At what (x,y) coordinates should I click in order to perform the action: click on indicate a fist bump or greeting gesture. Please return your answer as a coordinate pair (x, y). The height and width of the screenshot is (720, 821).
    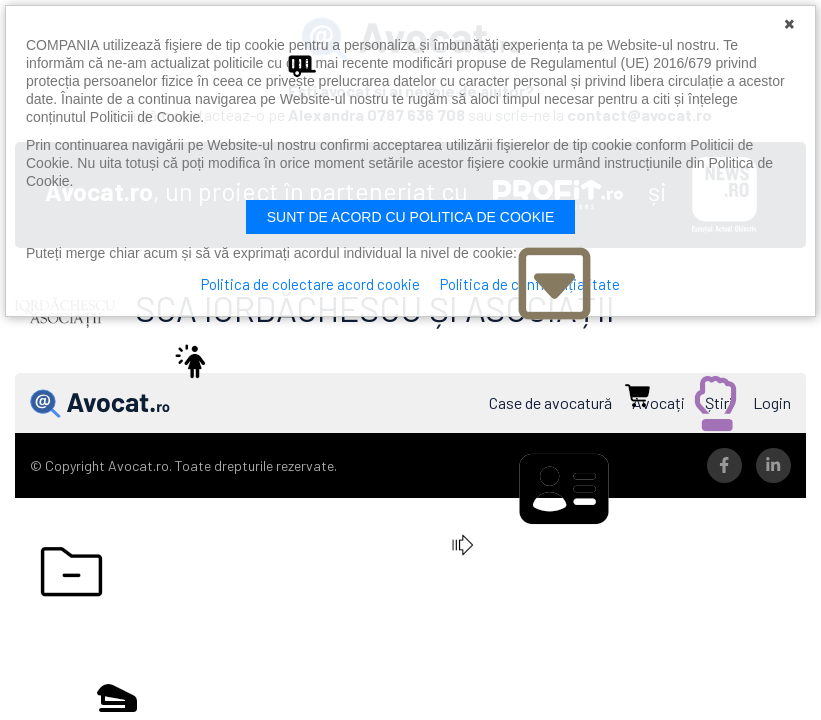
    Looking at the image, I should click on (715, 403).